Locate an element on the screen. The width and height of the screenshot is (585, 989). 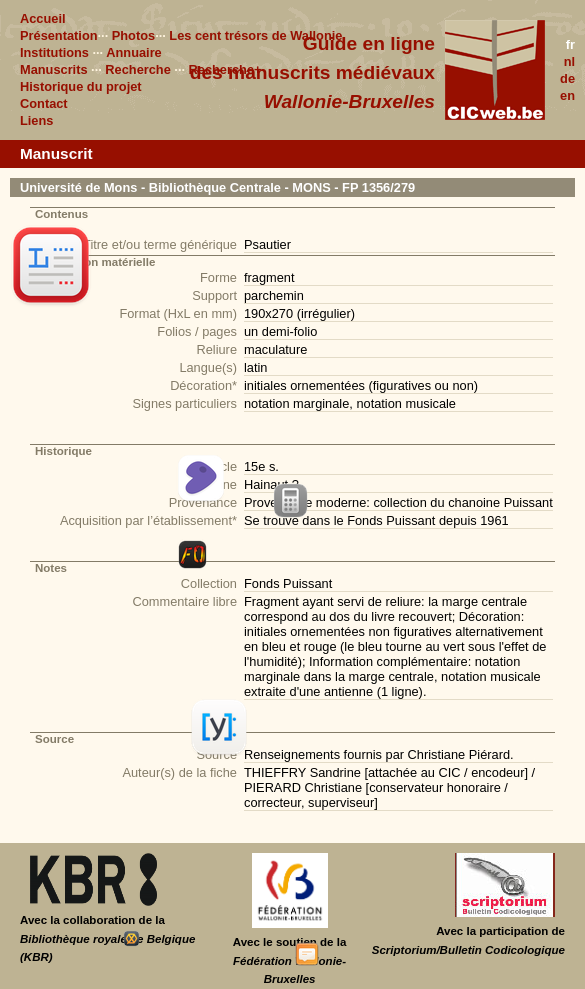
launch the flatout racing game is located at coordinates (192, 554).